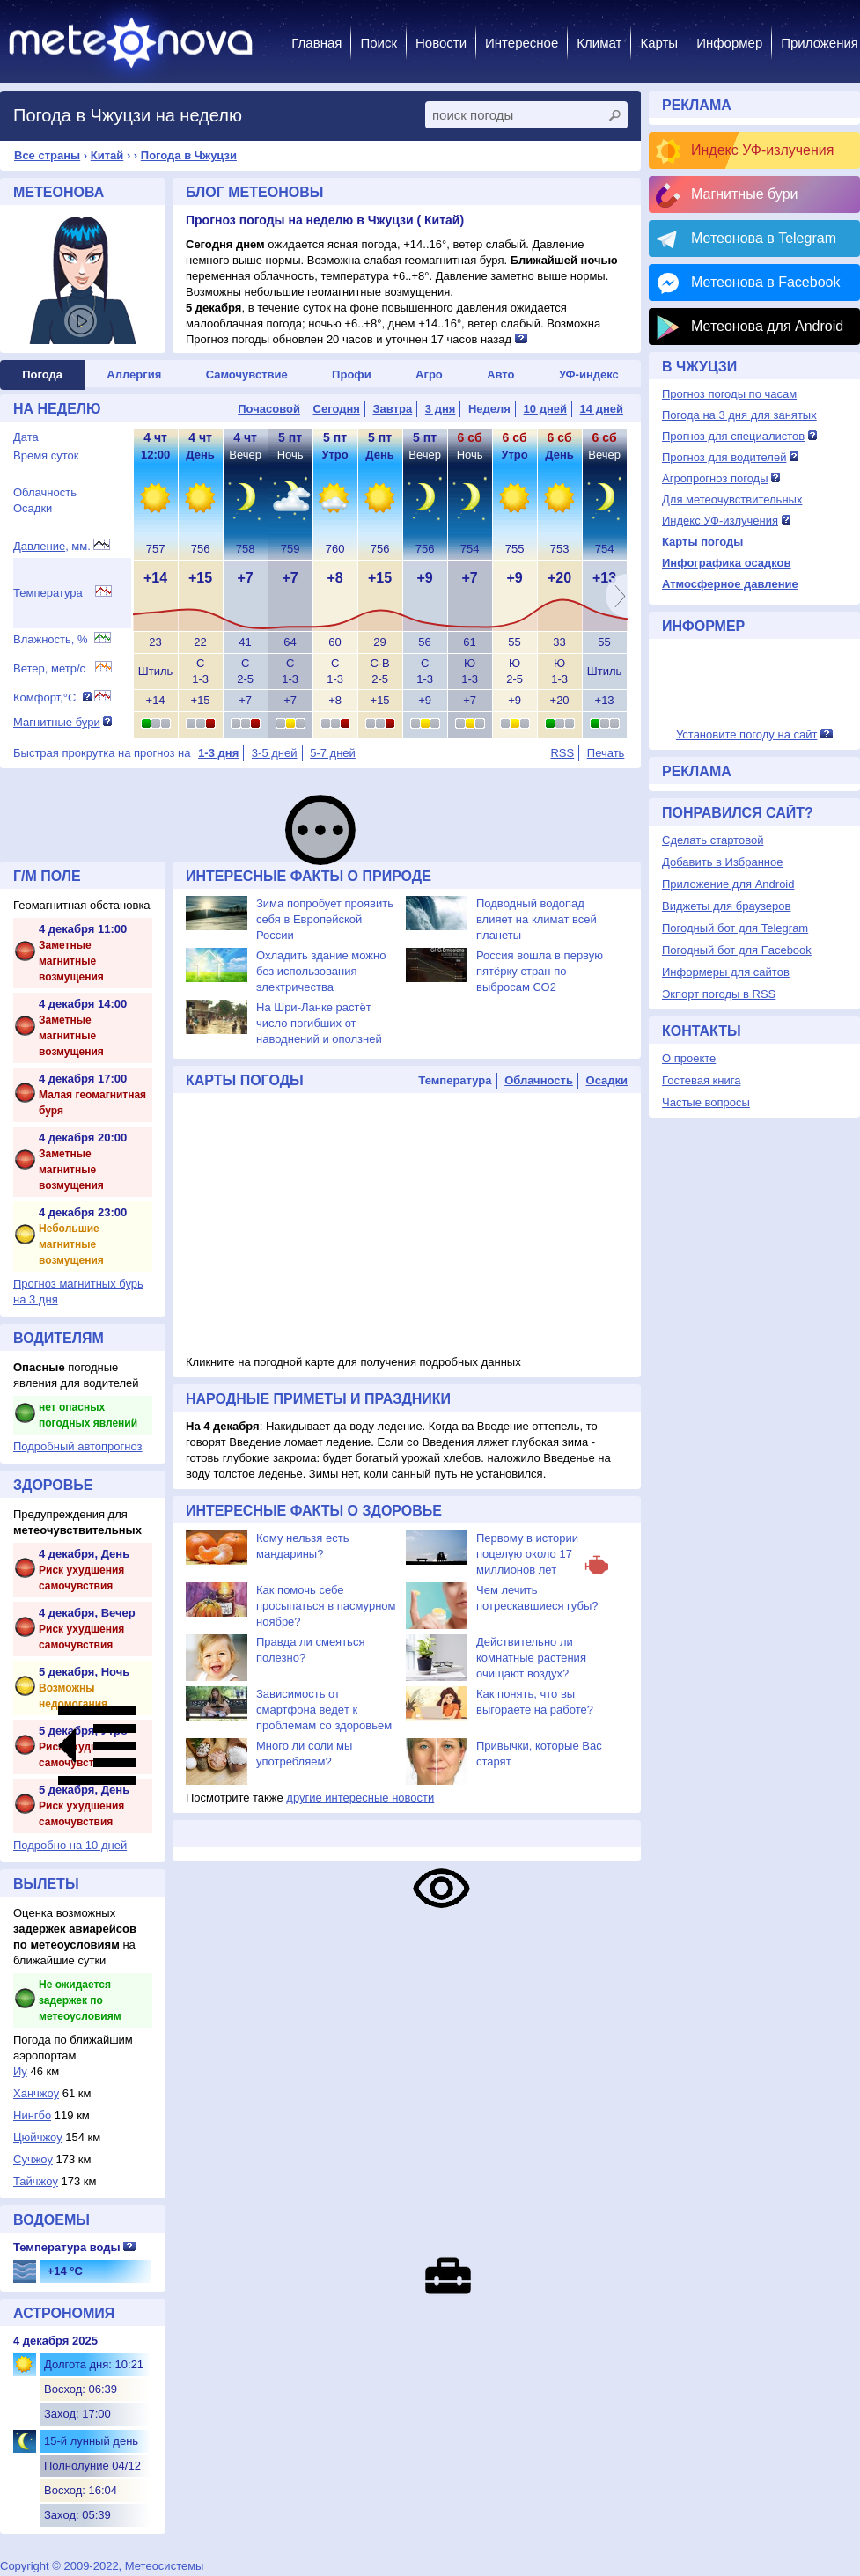 The width and height of the screenshot is (860, 2576). What do you see at coordinates (441, 1888) in the screenshot?
I see `toggle password visibility` at bounding box center [441, 1888].